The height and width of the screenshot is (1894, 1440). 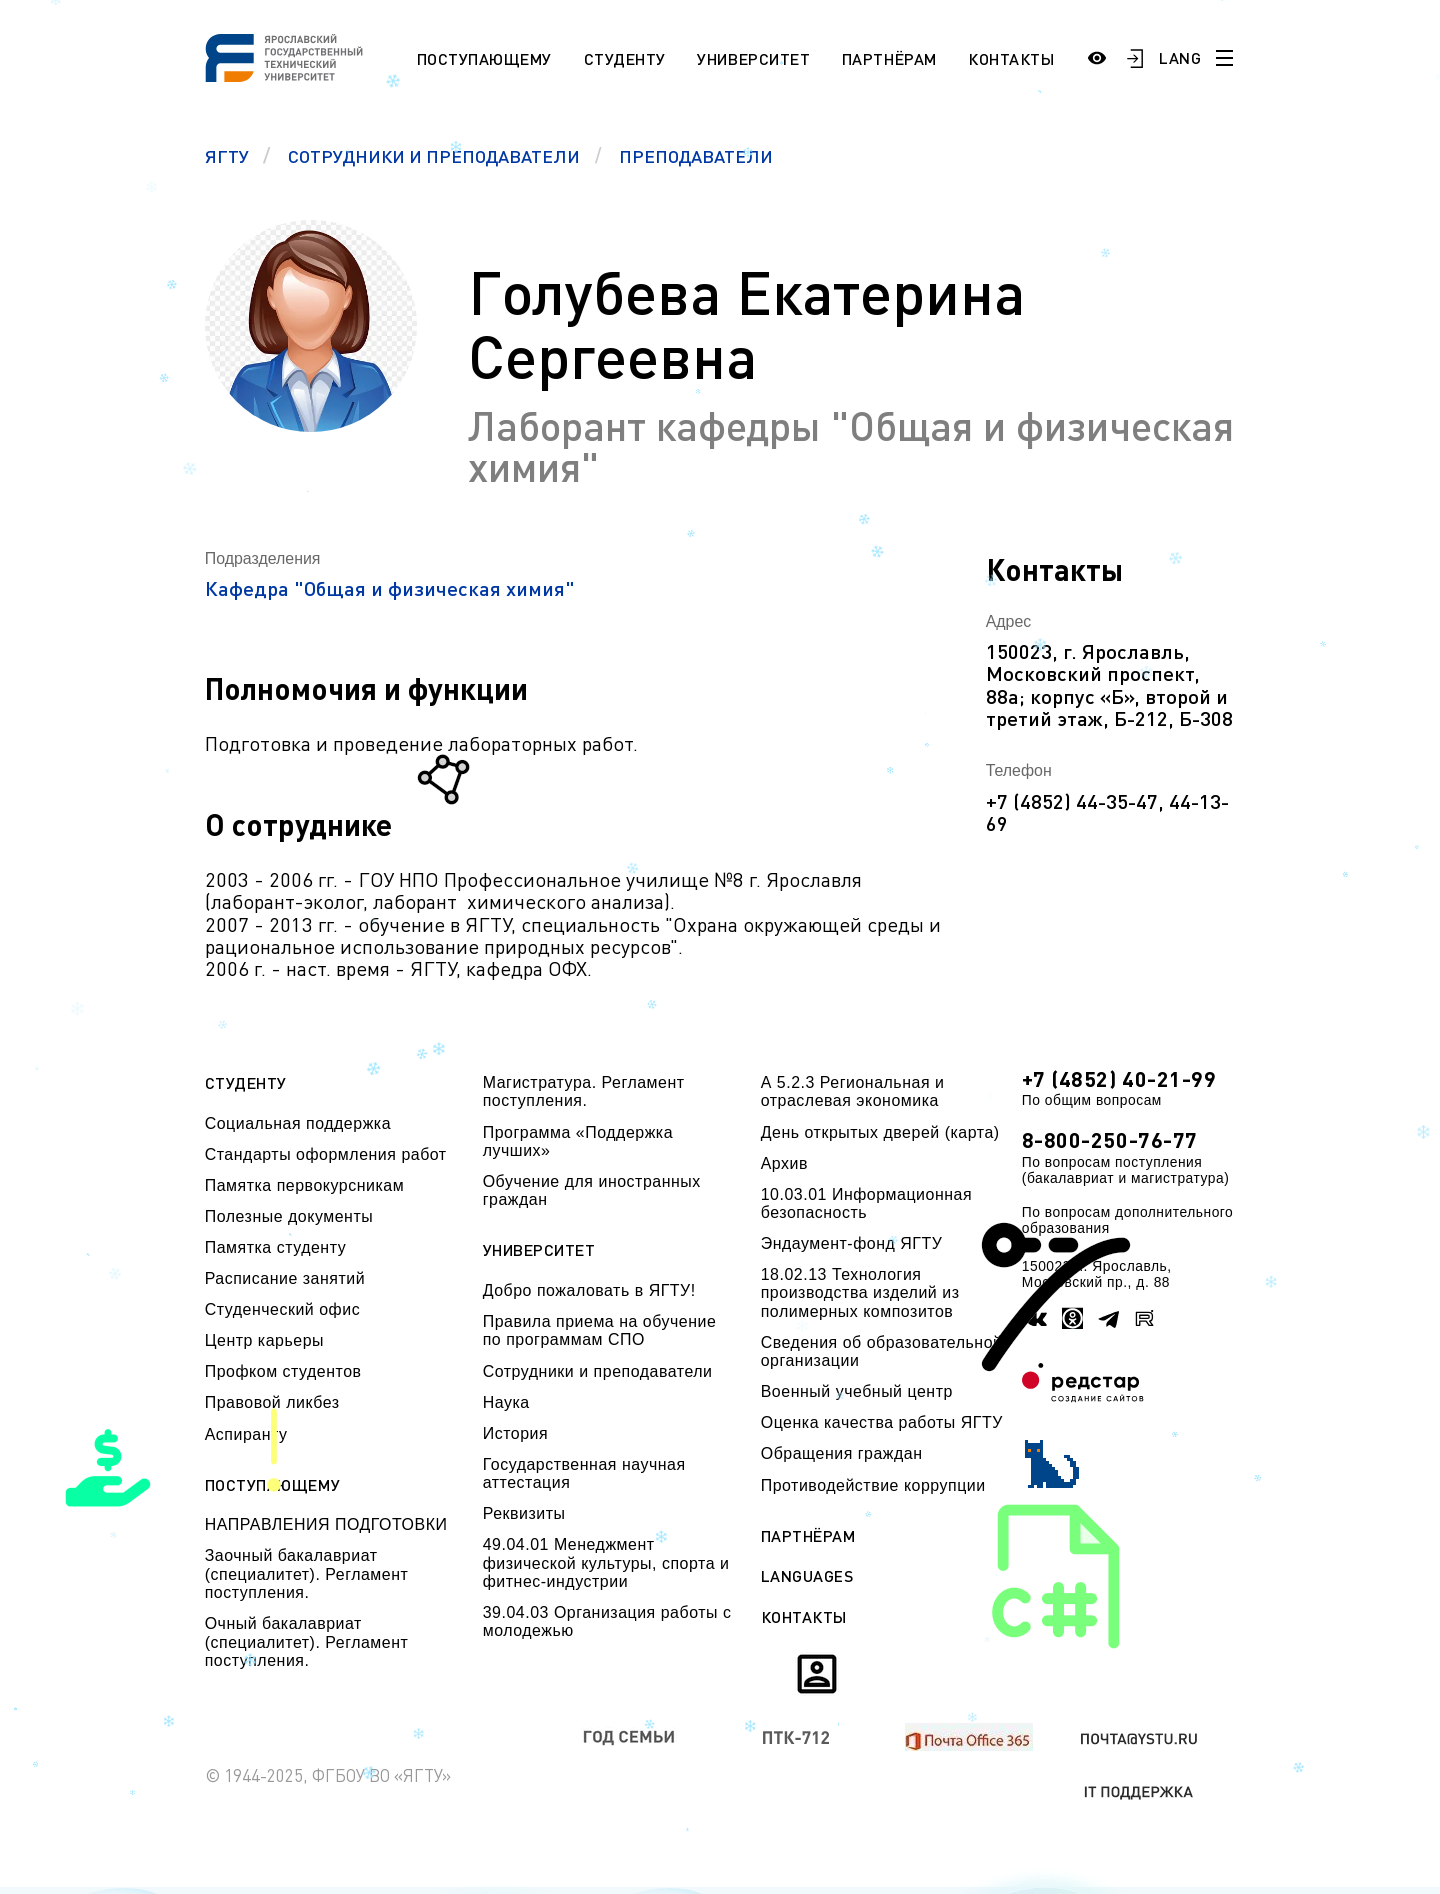 I want to click on view your account profile, so click(x=817, y=1674).